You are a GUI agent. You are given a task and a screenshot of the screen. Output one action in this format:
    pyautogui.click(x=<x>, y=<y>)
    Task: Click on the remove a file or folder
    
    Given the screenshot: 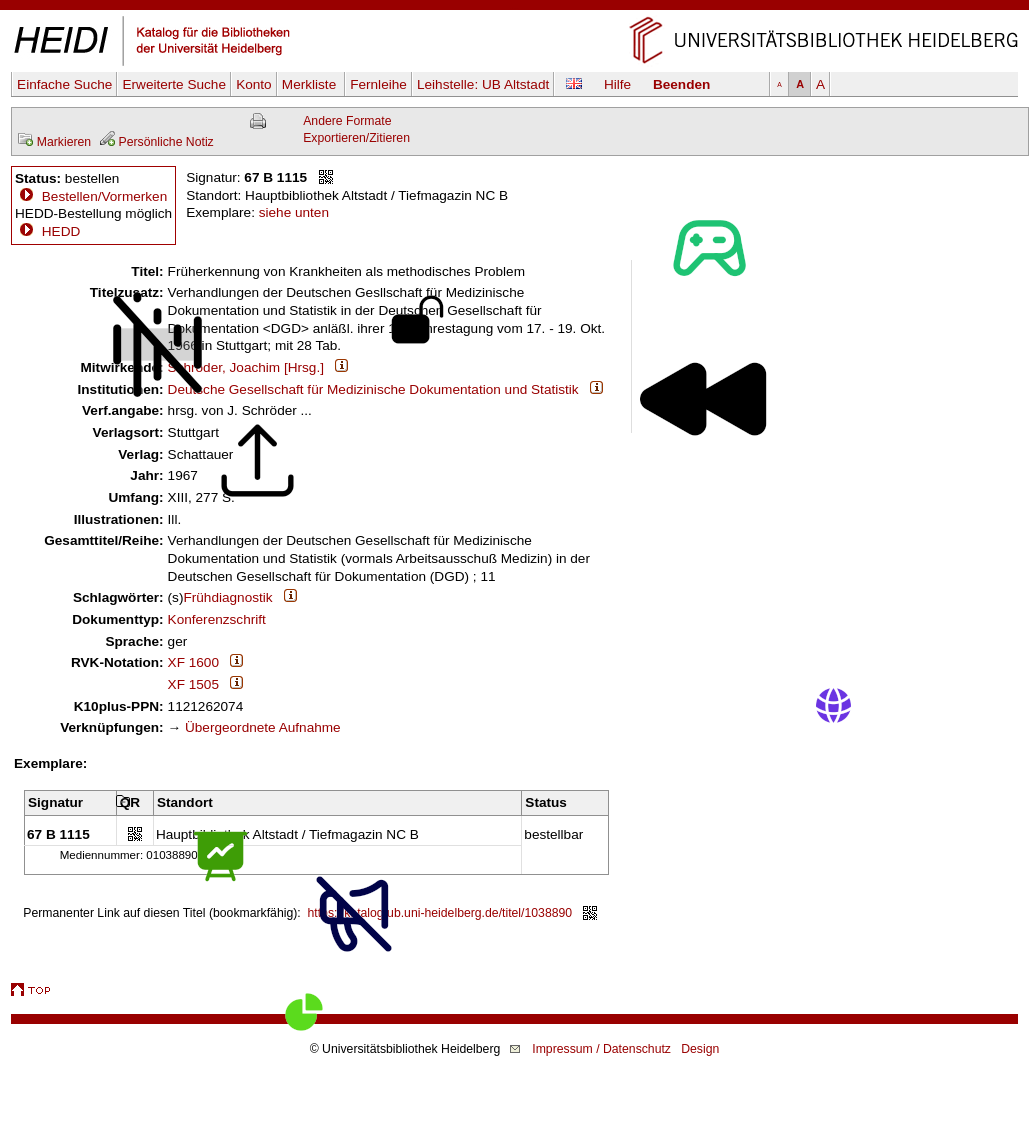 What is the action you would take?
    pyautogui.click(x=123, y=801)
    